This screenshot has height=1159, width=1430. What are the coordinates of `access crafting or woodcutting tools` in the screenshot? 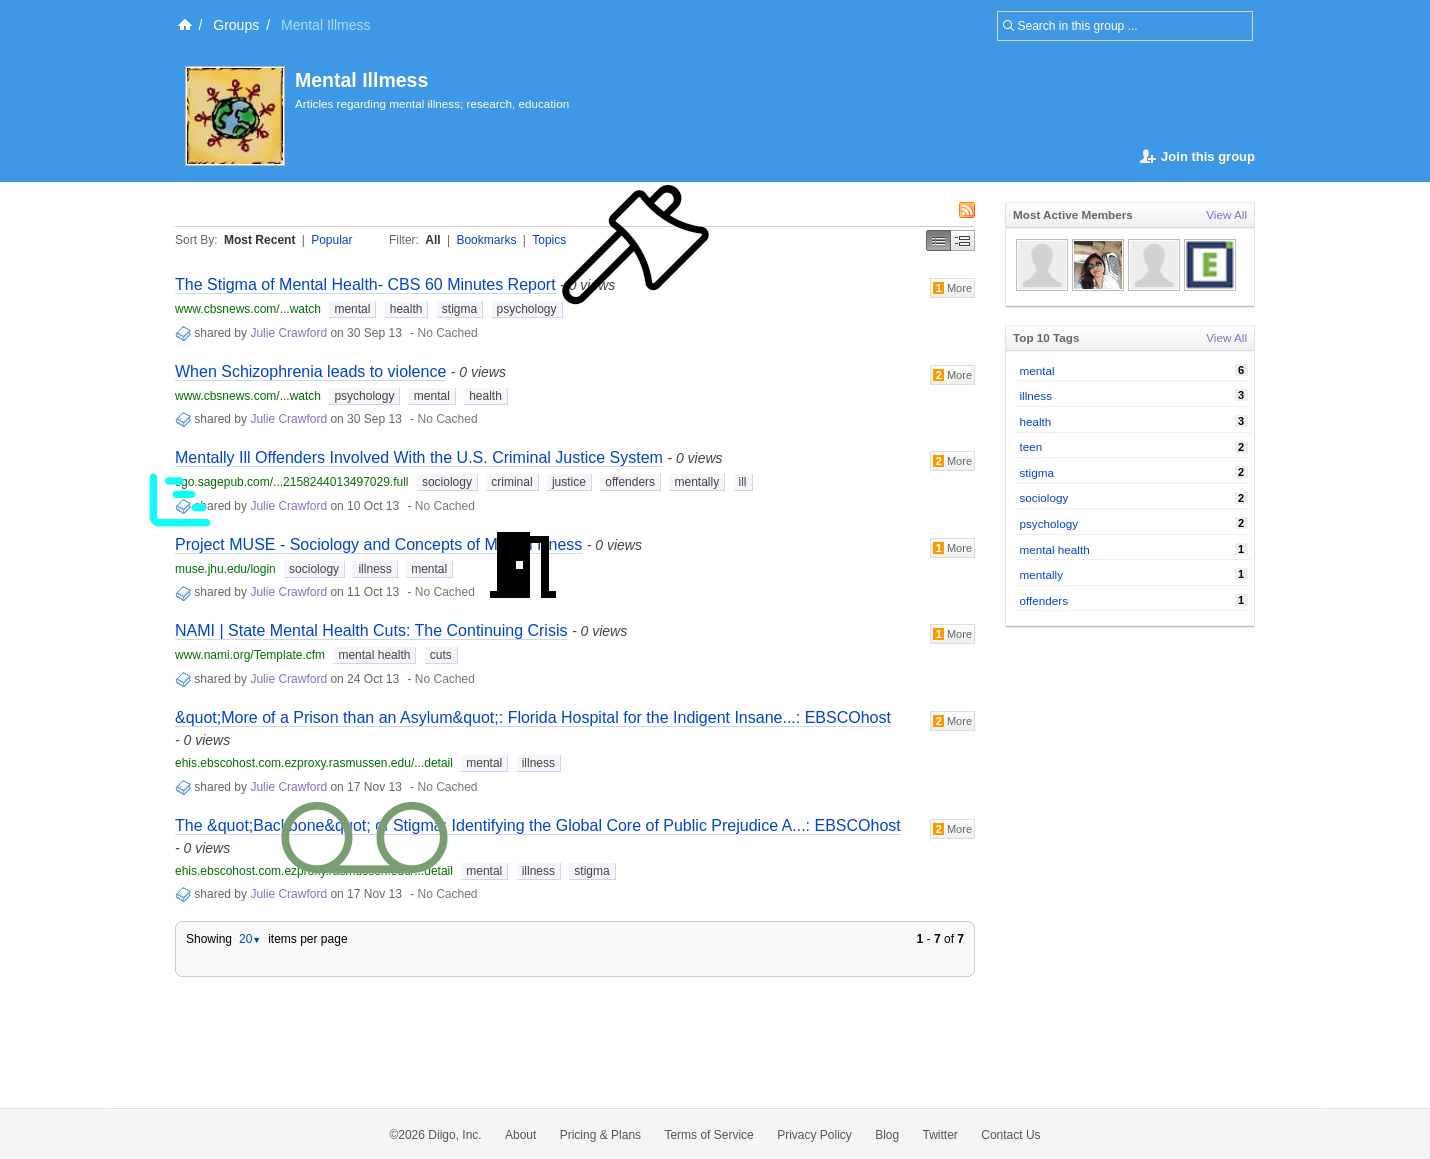 It's located at (635, 249).